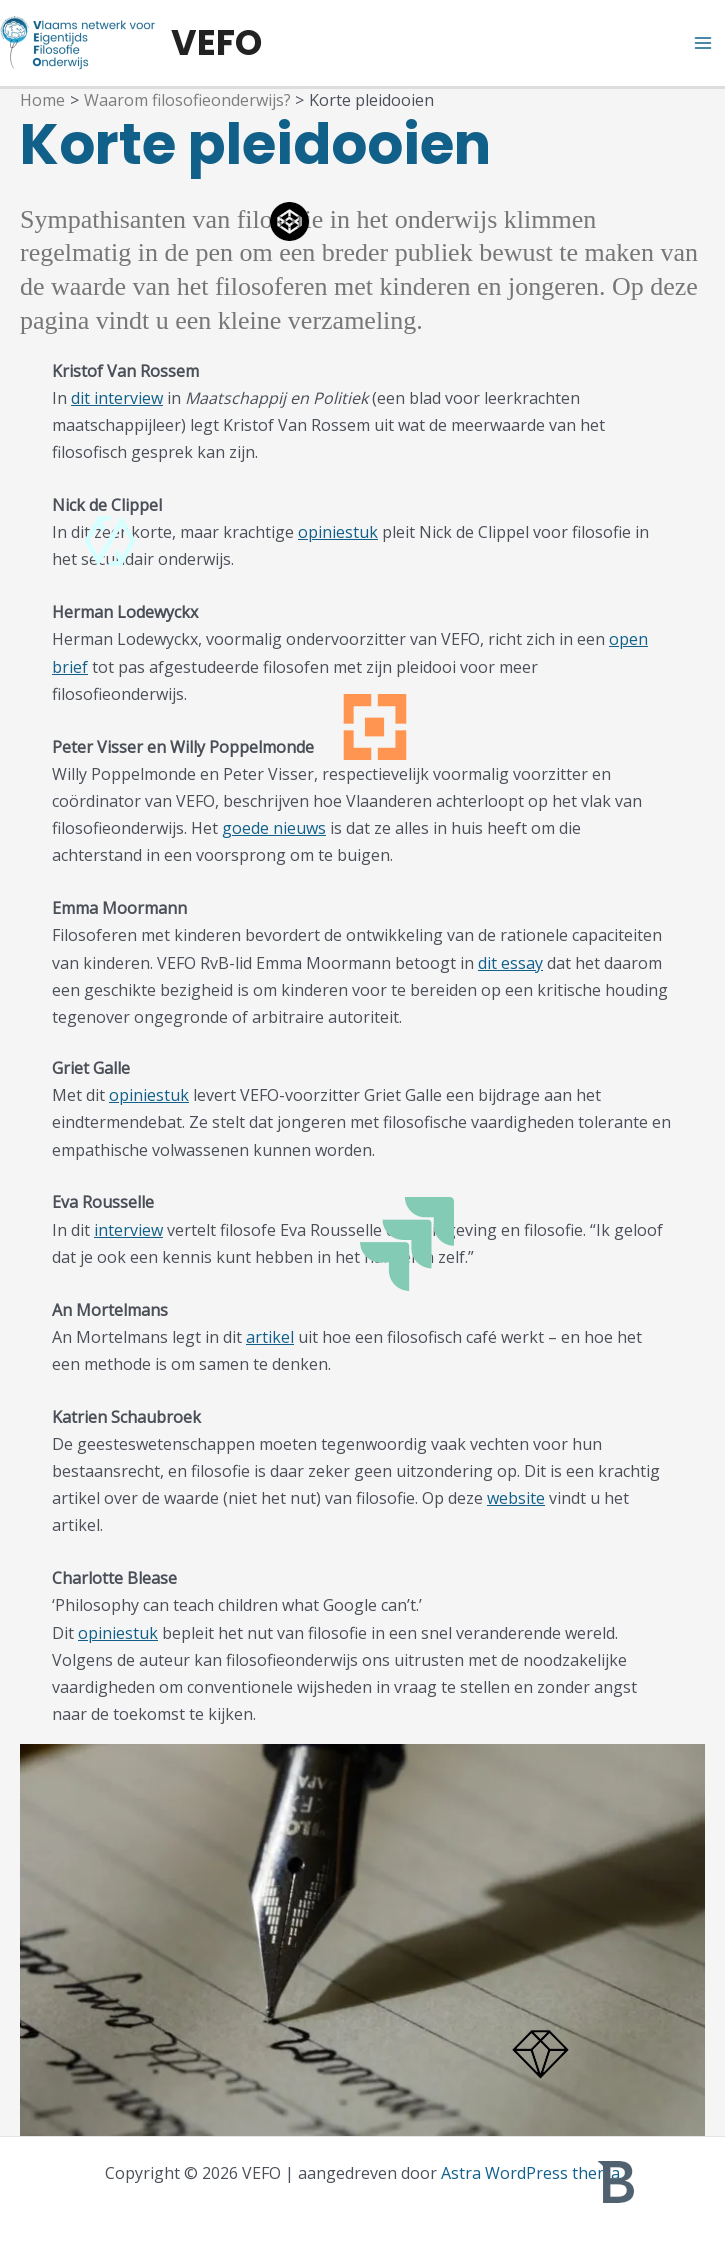 The image size is (725, 2257). Describe the element at coordinates (540, 2054) in the screenshot. I see `data.ai company logo` at that location.